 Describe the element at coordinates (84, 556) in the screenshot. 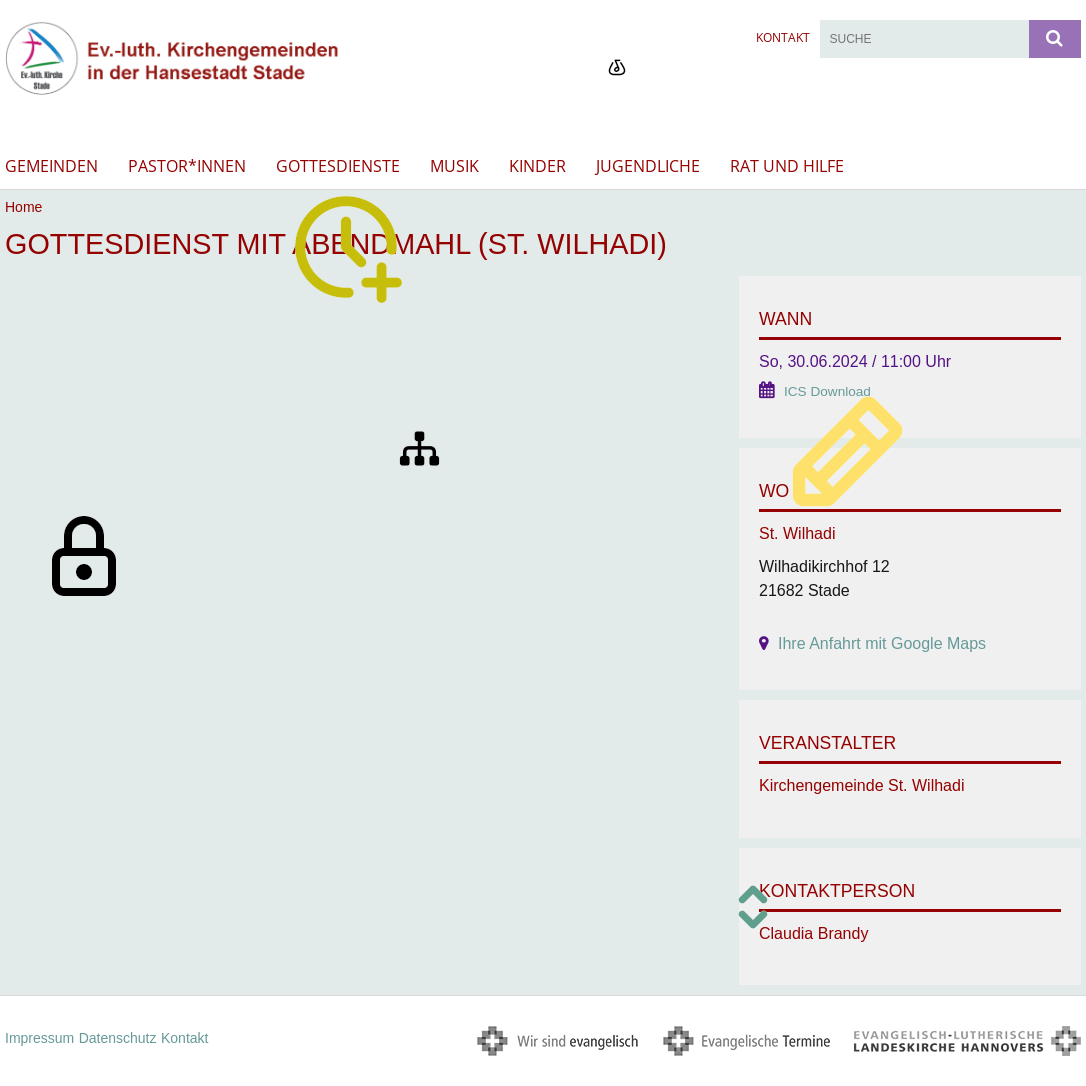

I see `lock or secure this item` at that location.